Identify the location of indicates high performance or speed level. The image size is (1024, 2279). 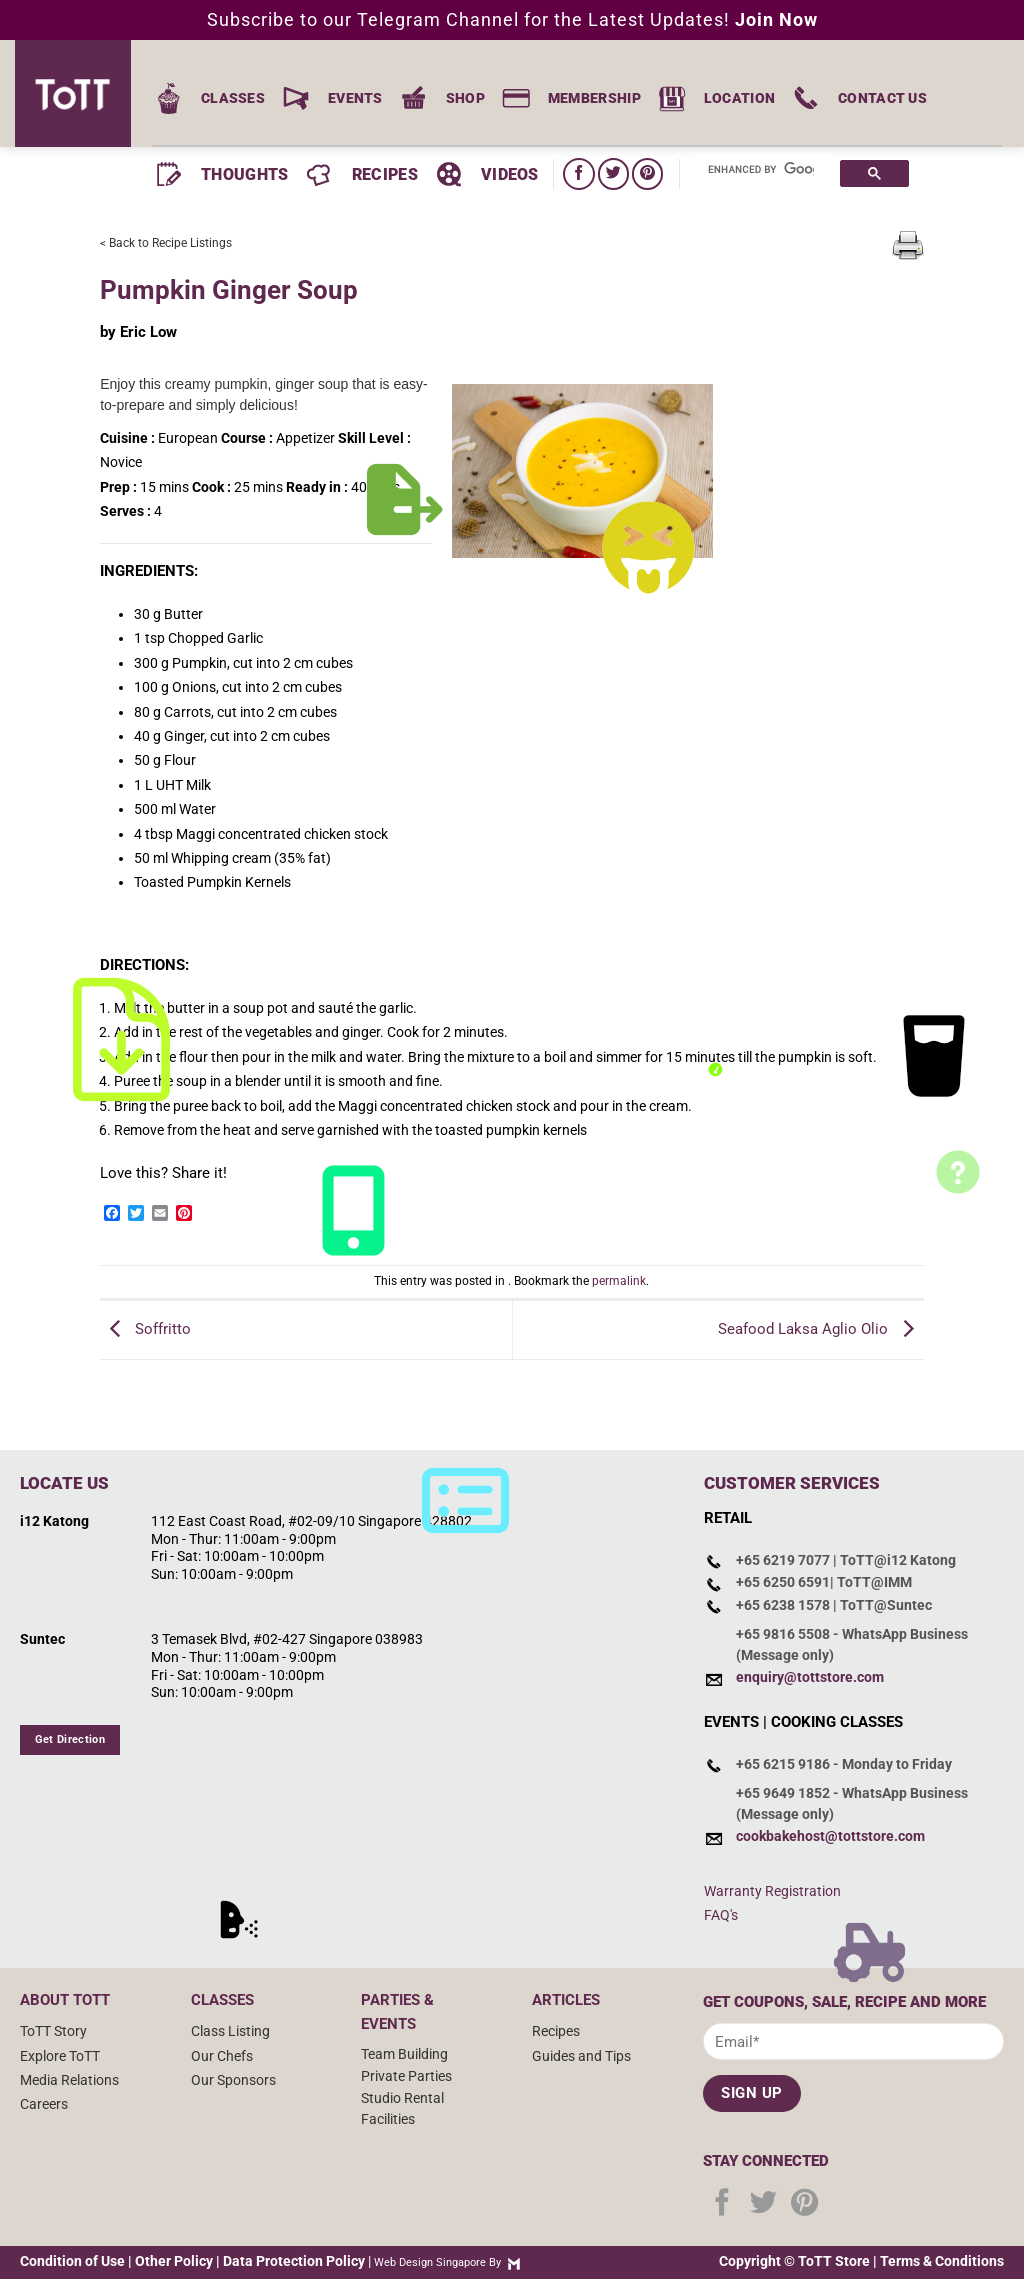
(715, 1069).